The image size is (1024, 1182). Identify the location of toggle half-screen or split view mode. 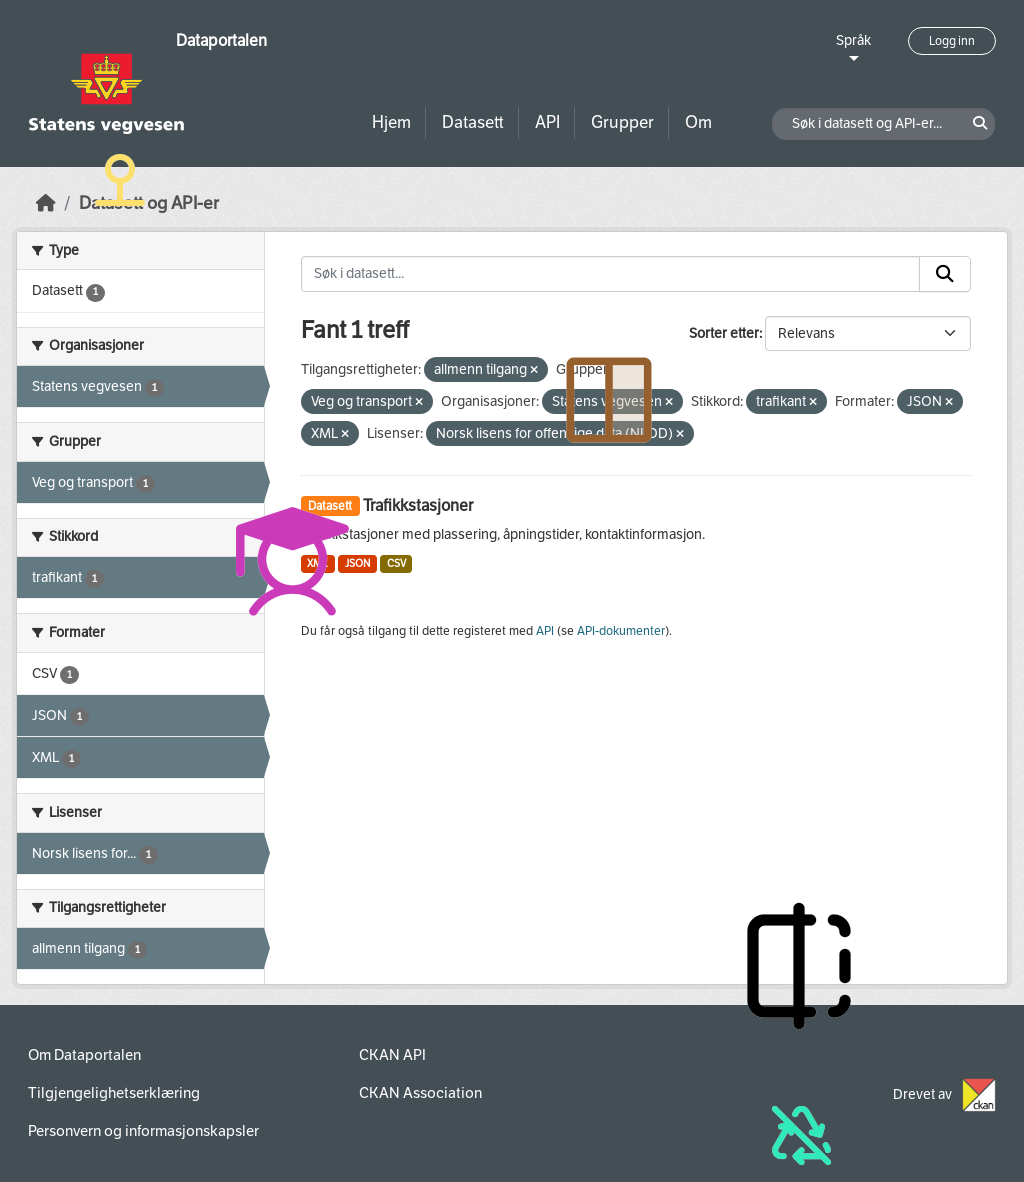
(609, 400).